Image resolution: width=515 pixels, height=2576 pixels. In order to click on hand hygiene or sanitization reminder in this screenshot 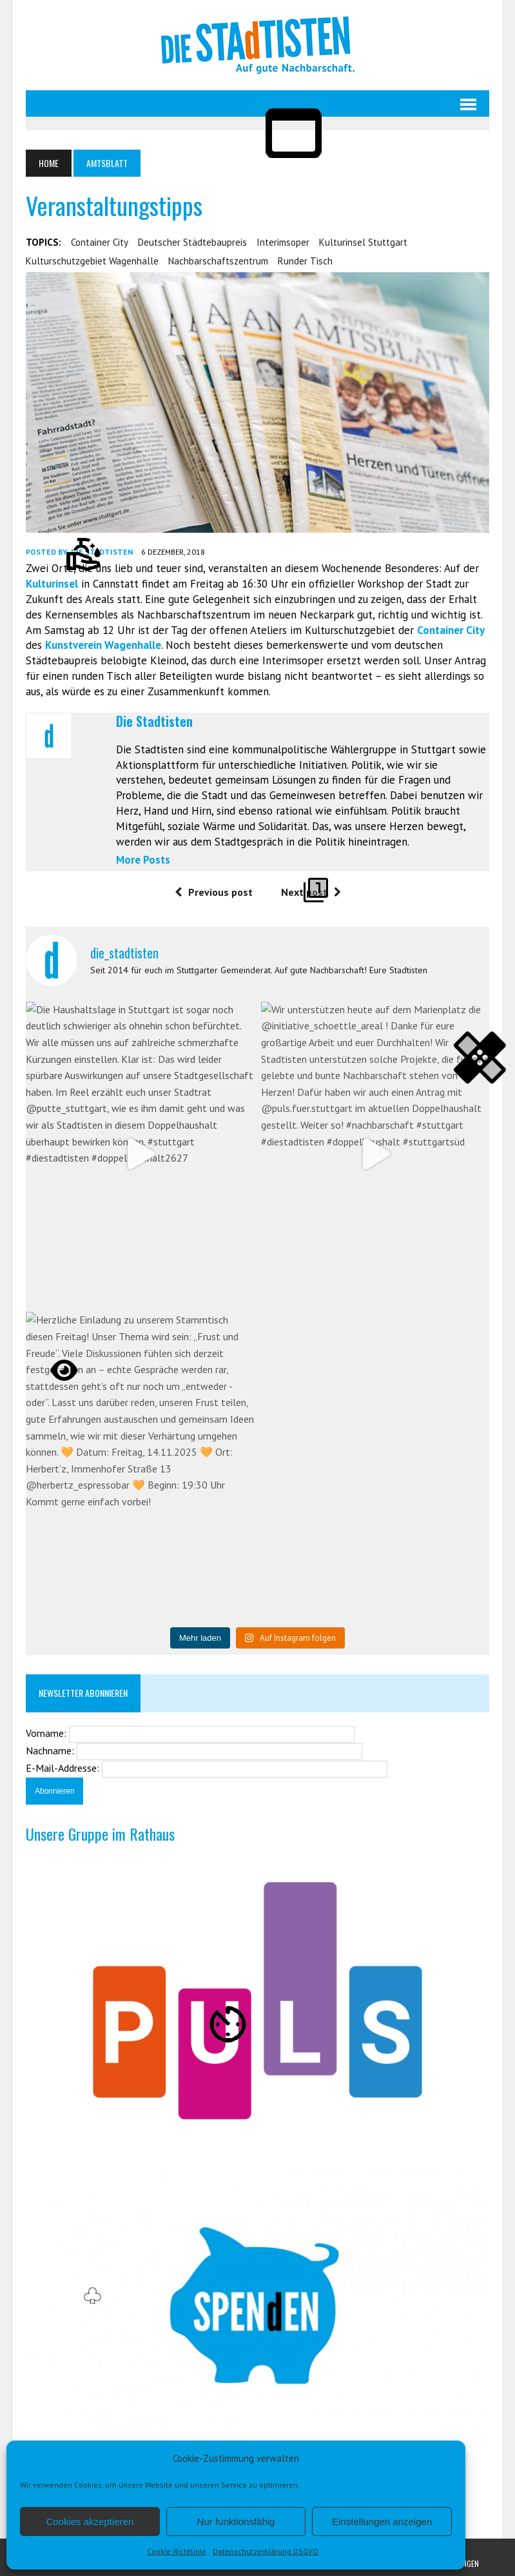, I will do `click(84, 554)`.